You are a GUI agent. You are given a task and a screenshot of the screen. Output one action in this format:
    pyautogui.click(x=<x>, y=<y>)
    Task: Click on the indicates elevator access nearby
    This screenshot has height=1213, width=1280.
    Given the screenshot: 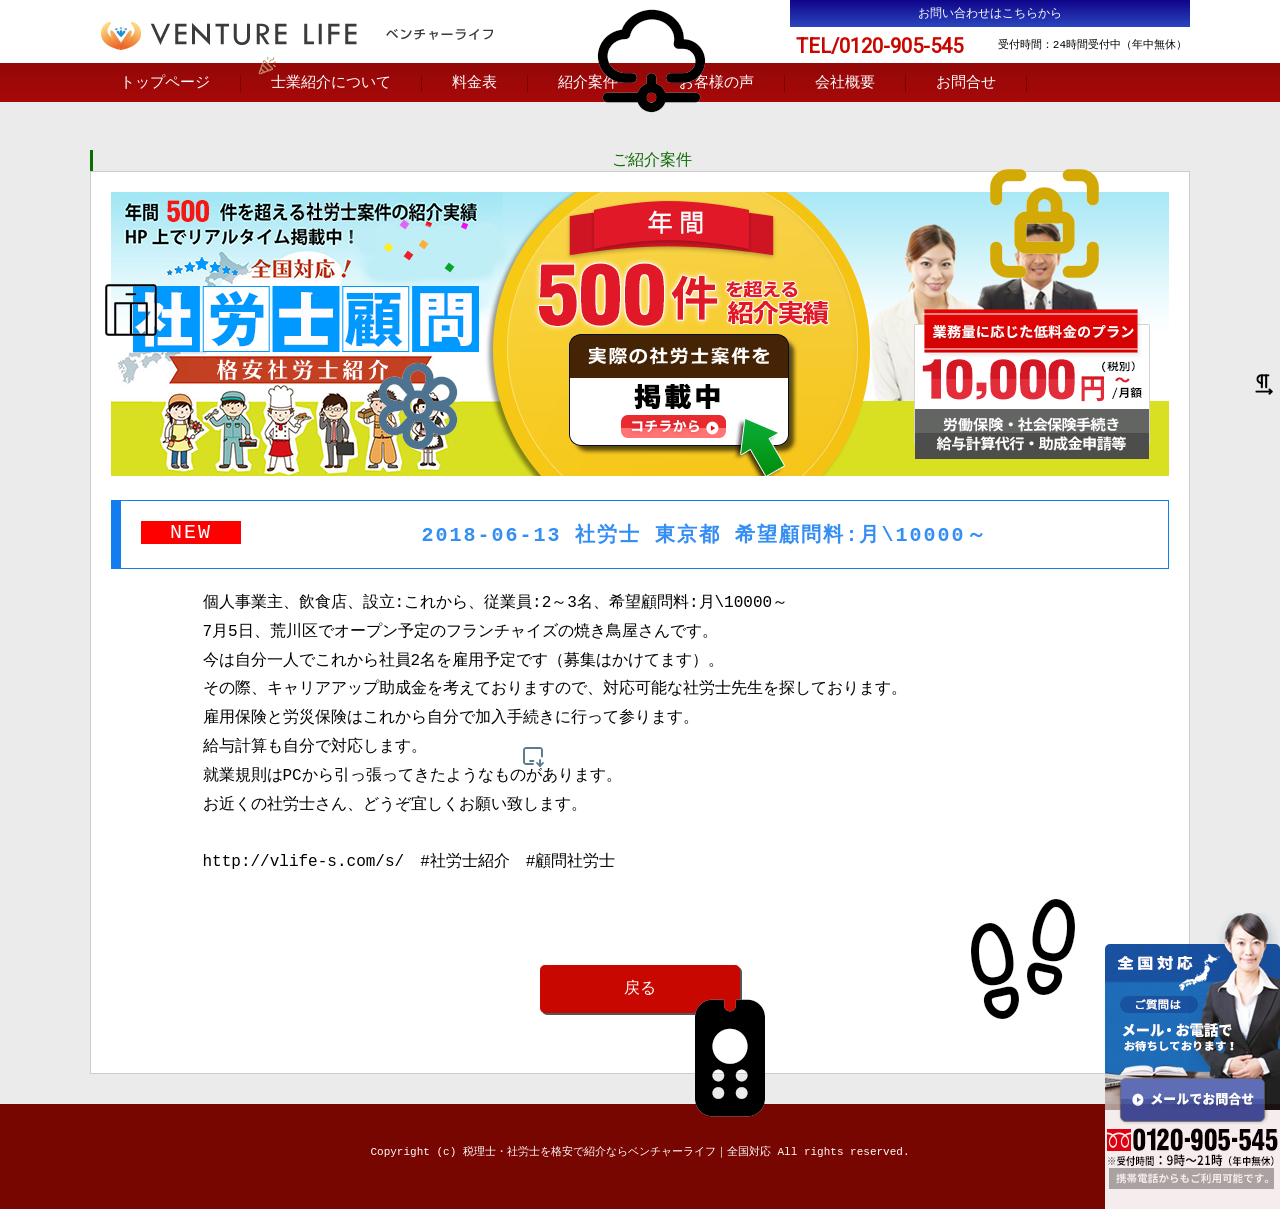 What is the action you would take?
    pyautogui.click(x=131, y=310)
    